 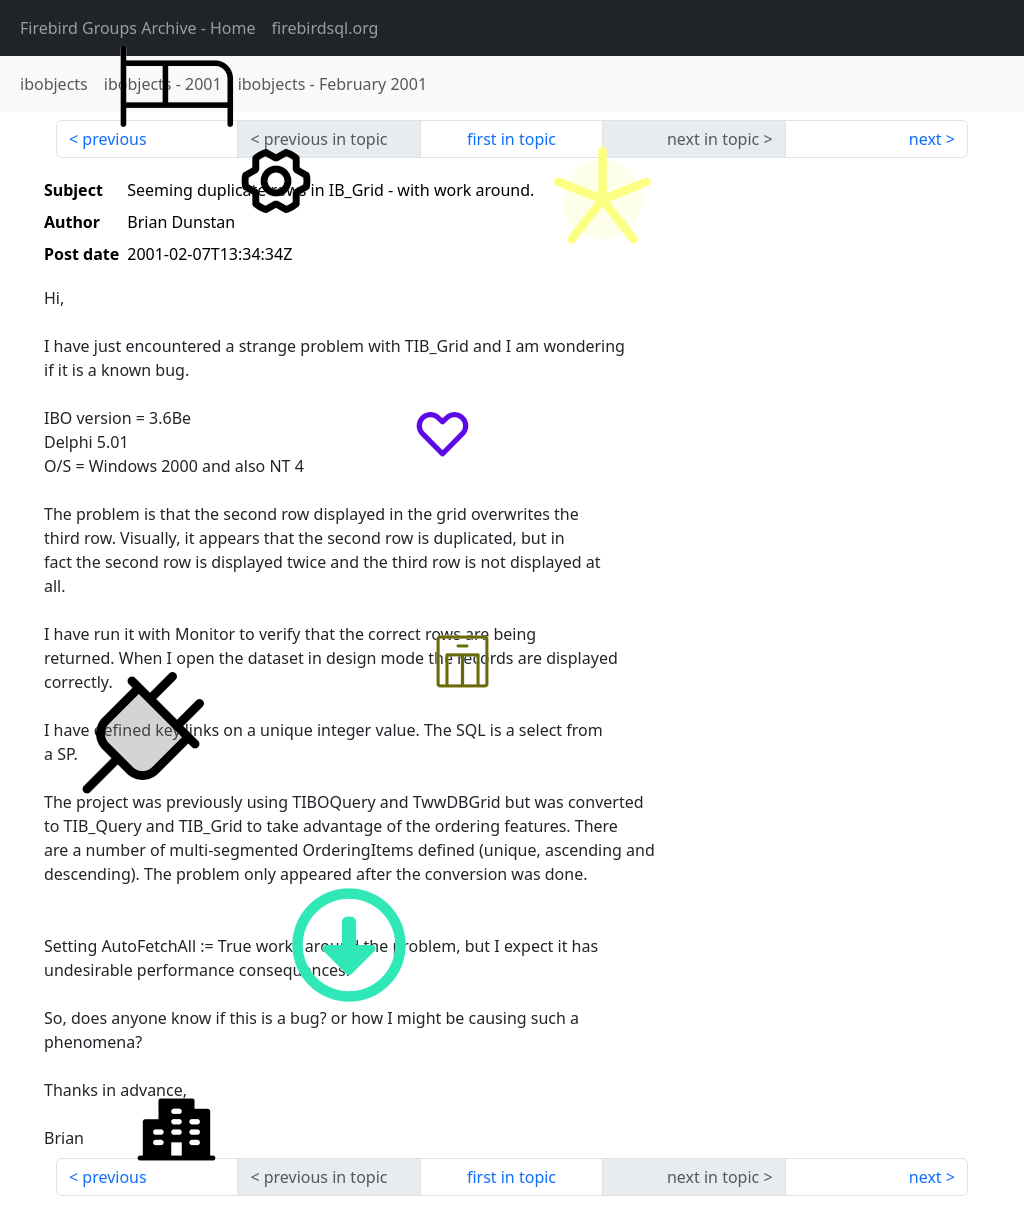 What do you see at coordinates (442, 432) in the screenshot?
I see `add to favorites` at bounding box center [442, 432].